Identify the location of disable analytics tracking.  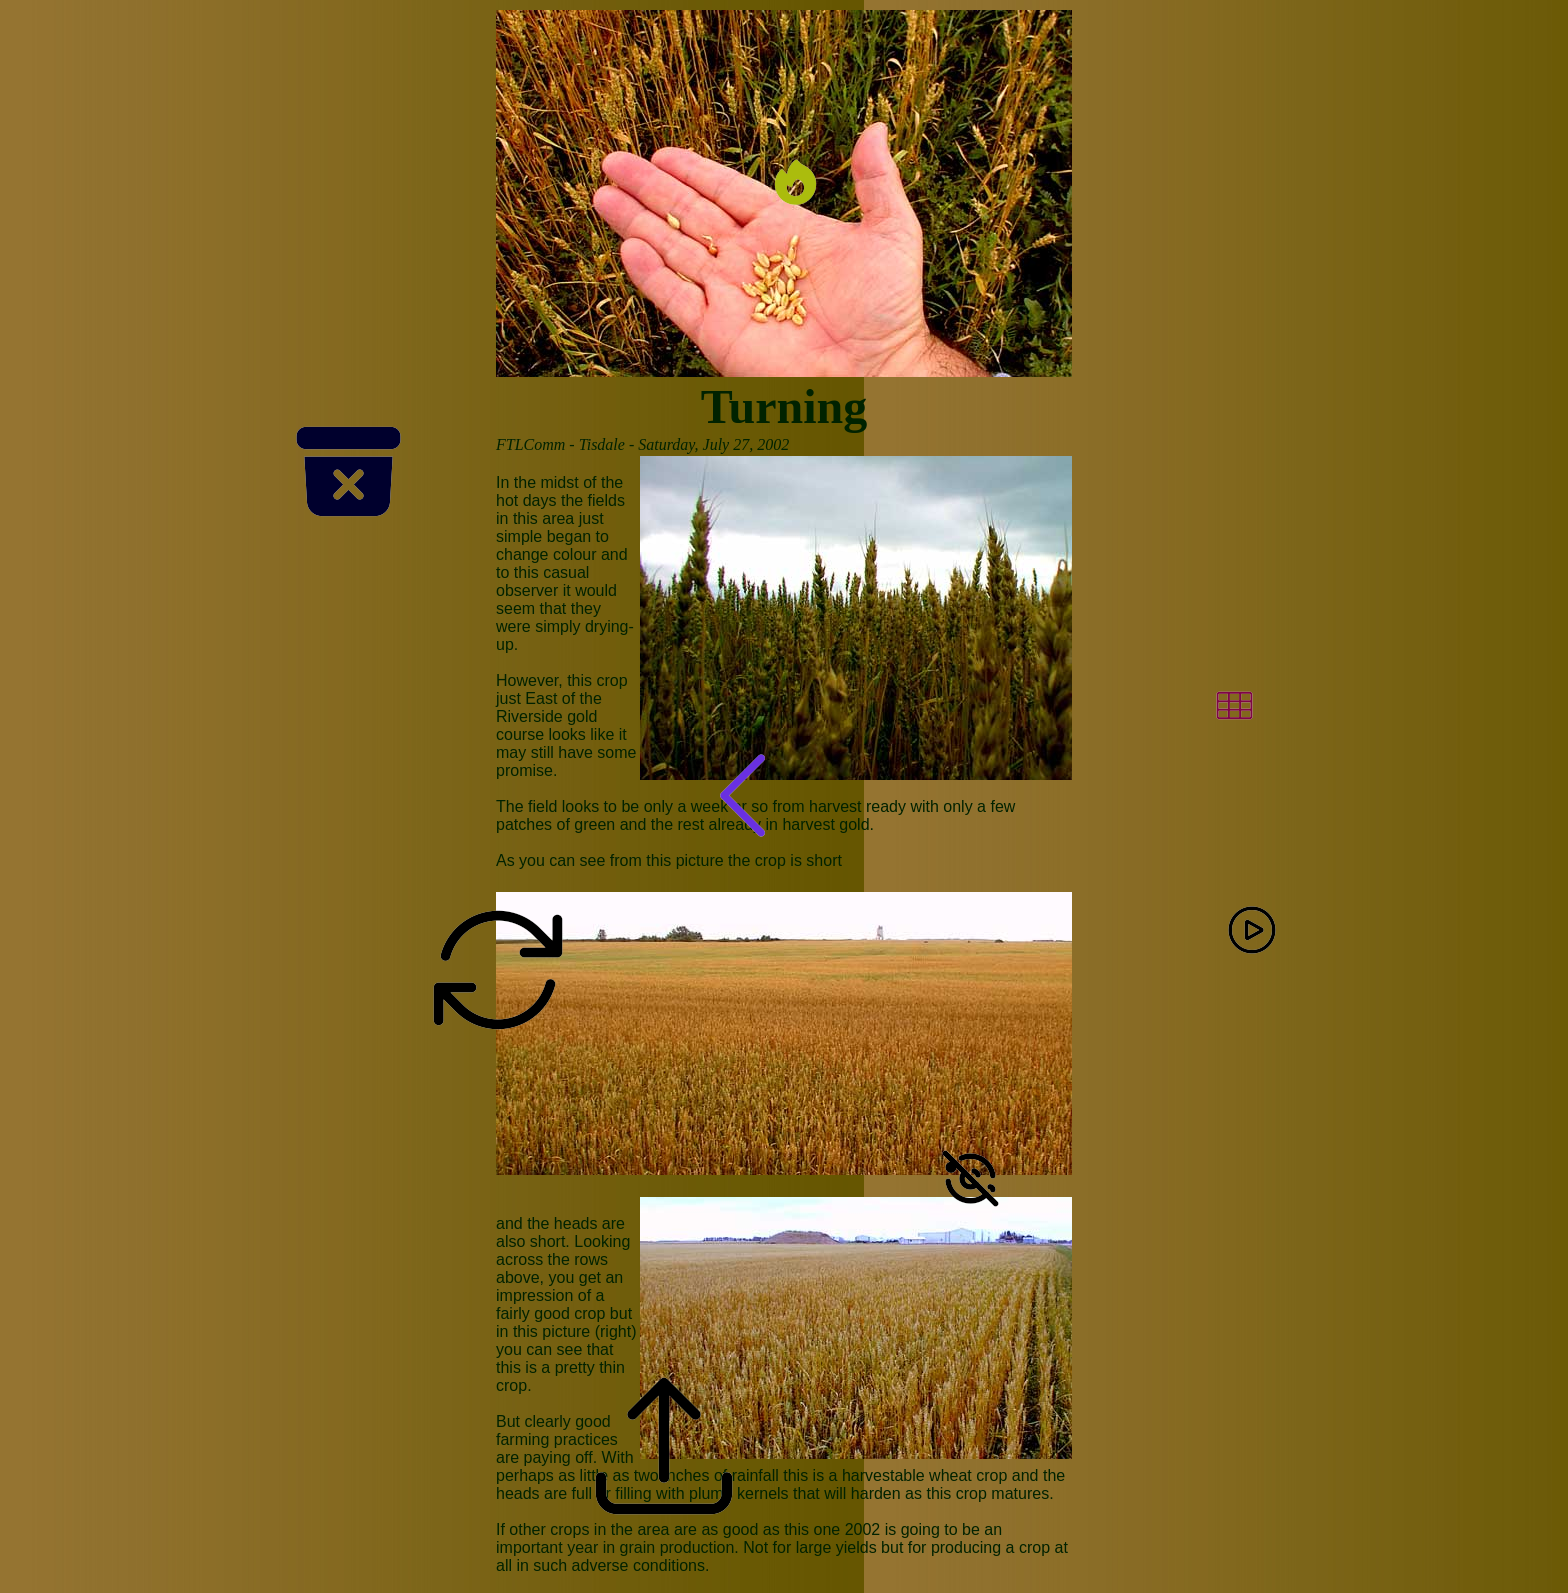
(970, 1178).